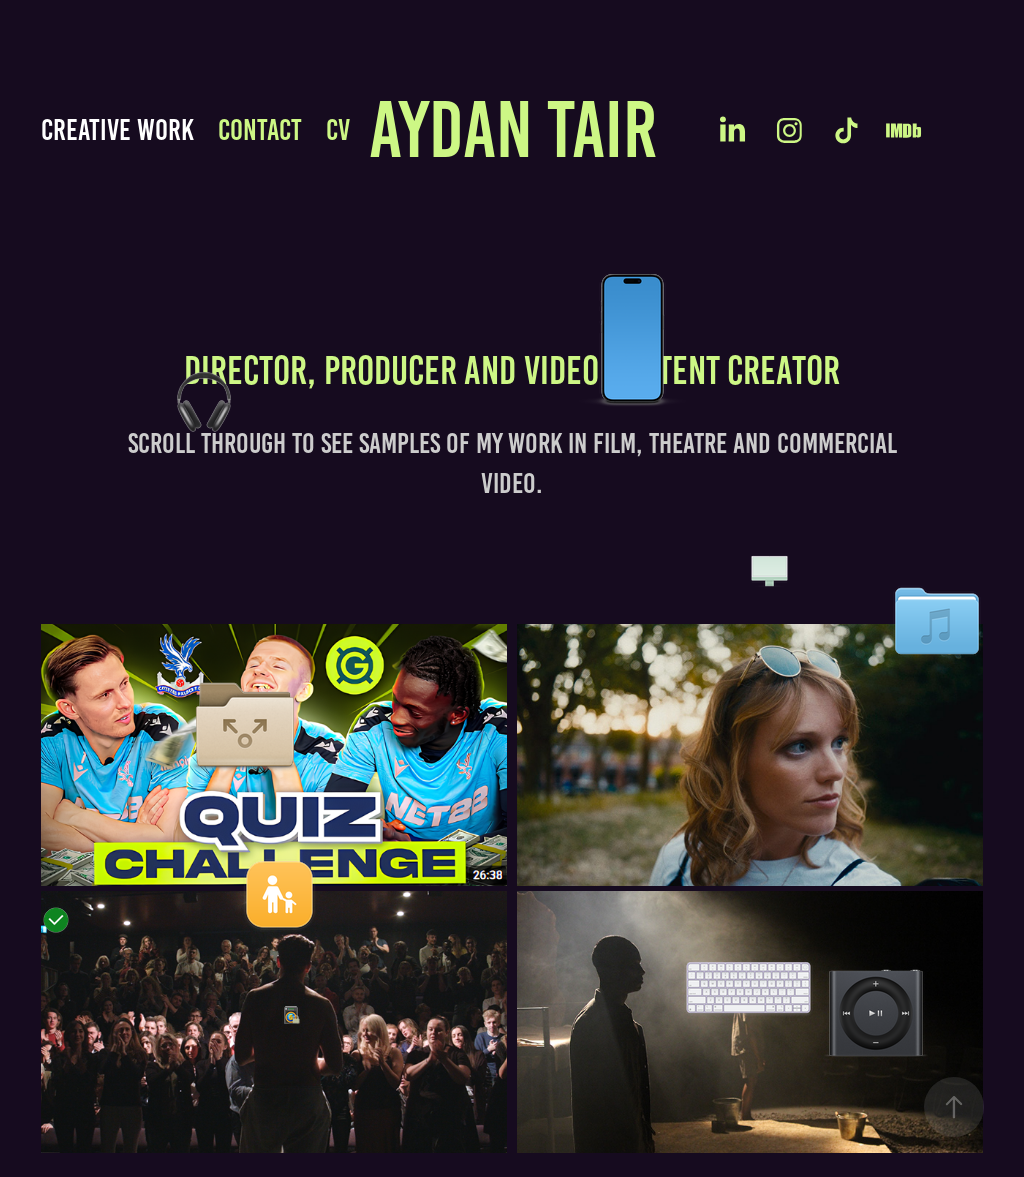 The height and width of the screenshot is (1177, 1024). I want to click on iPhone 16 device icon, so click(632, 340).